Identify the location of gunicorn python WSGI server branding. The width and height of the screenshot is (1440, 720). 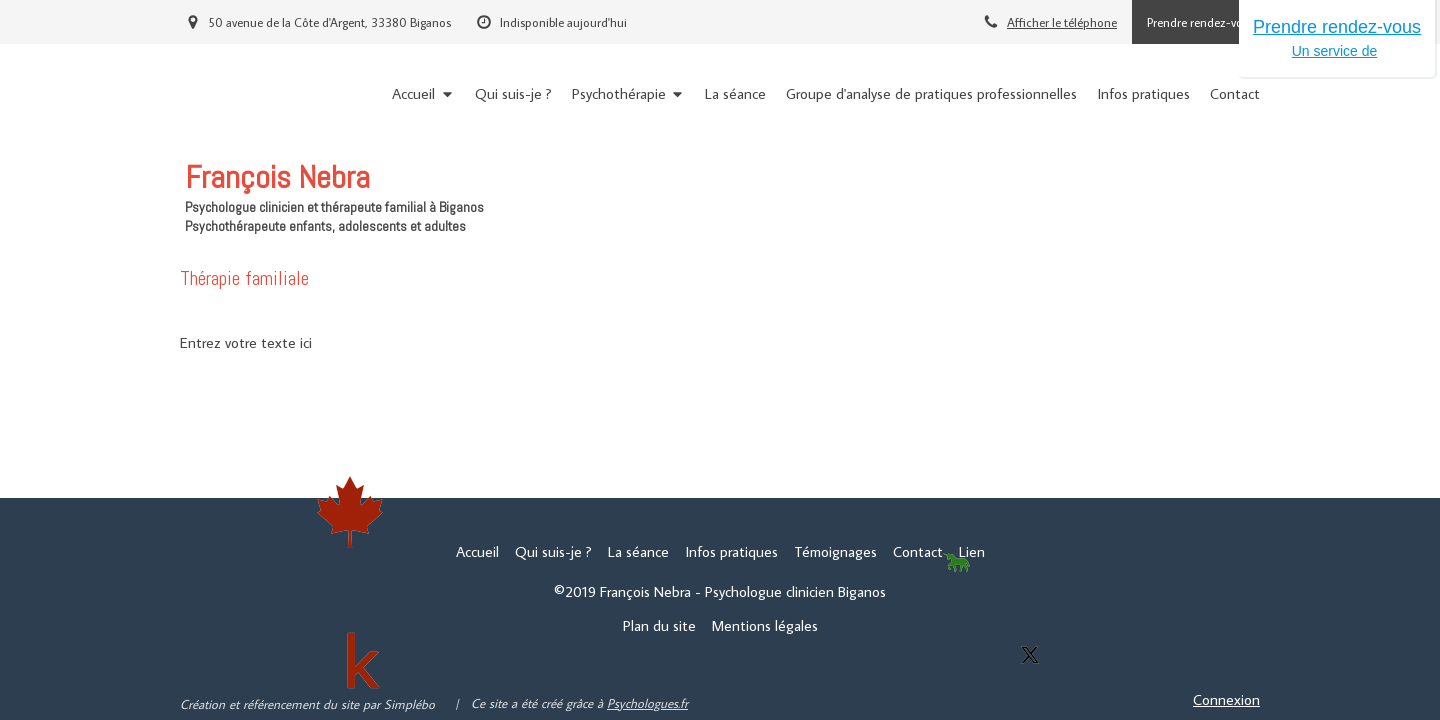
(956, 562).